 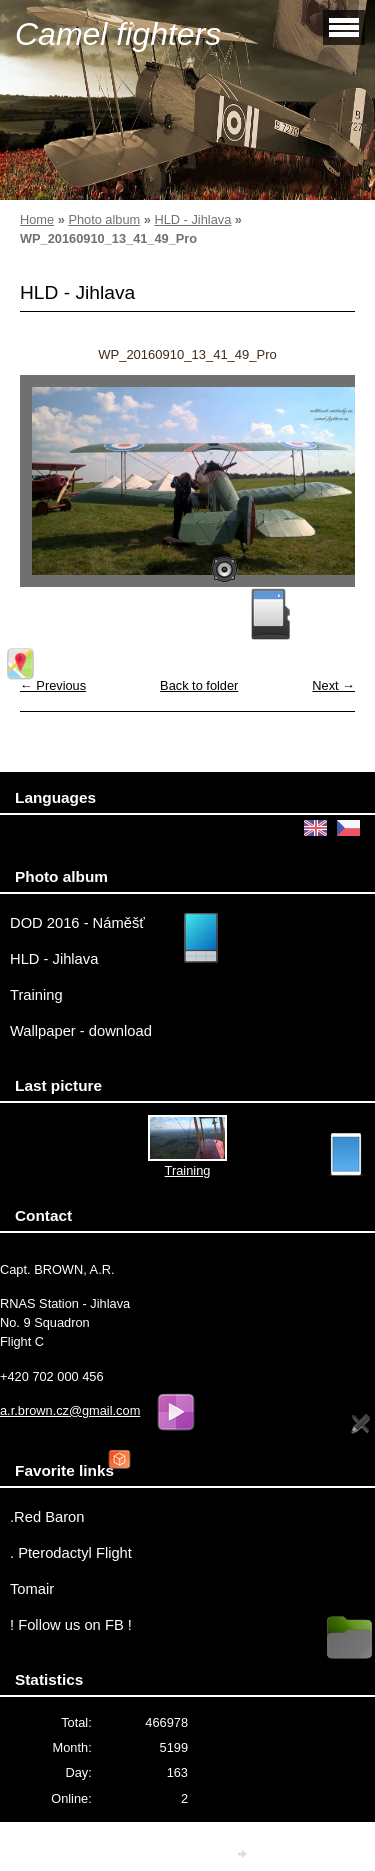 I want to click on microSD or TransFlash memory card storage device, so click(x=271, y=614).